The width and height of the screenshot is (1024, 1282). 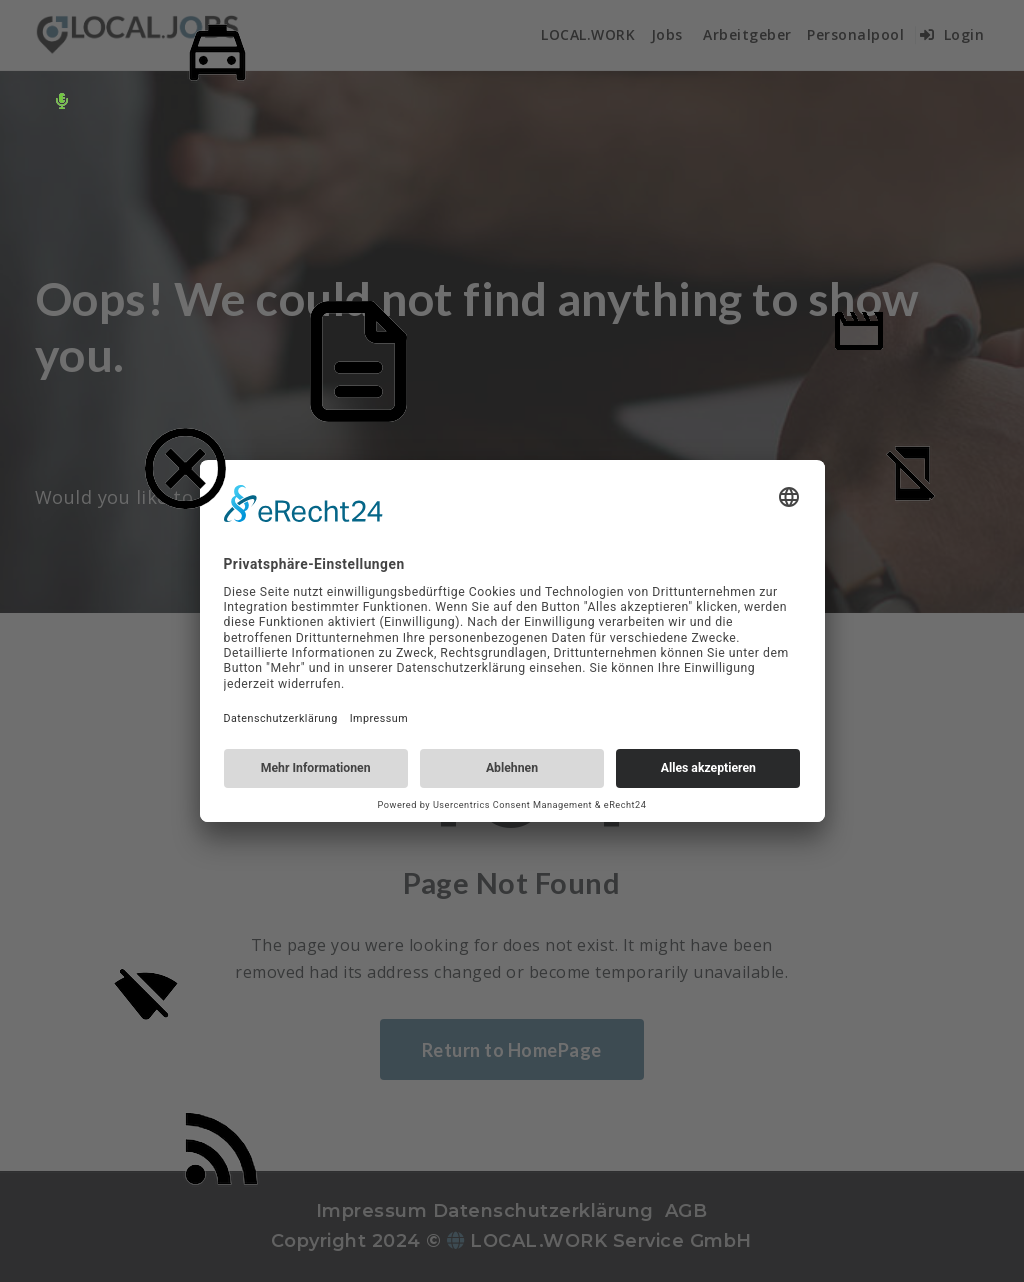 I want to click on request a taxi or rideshare, so click(x=217, y=52).